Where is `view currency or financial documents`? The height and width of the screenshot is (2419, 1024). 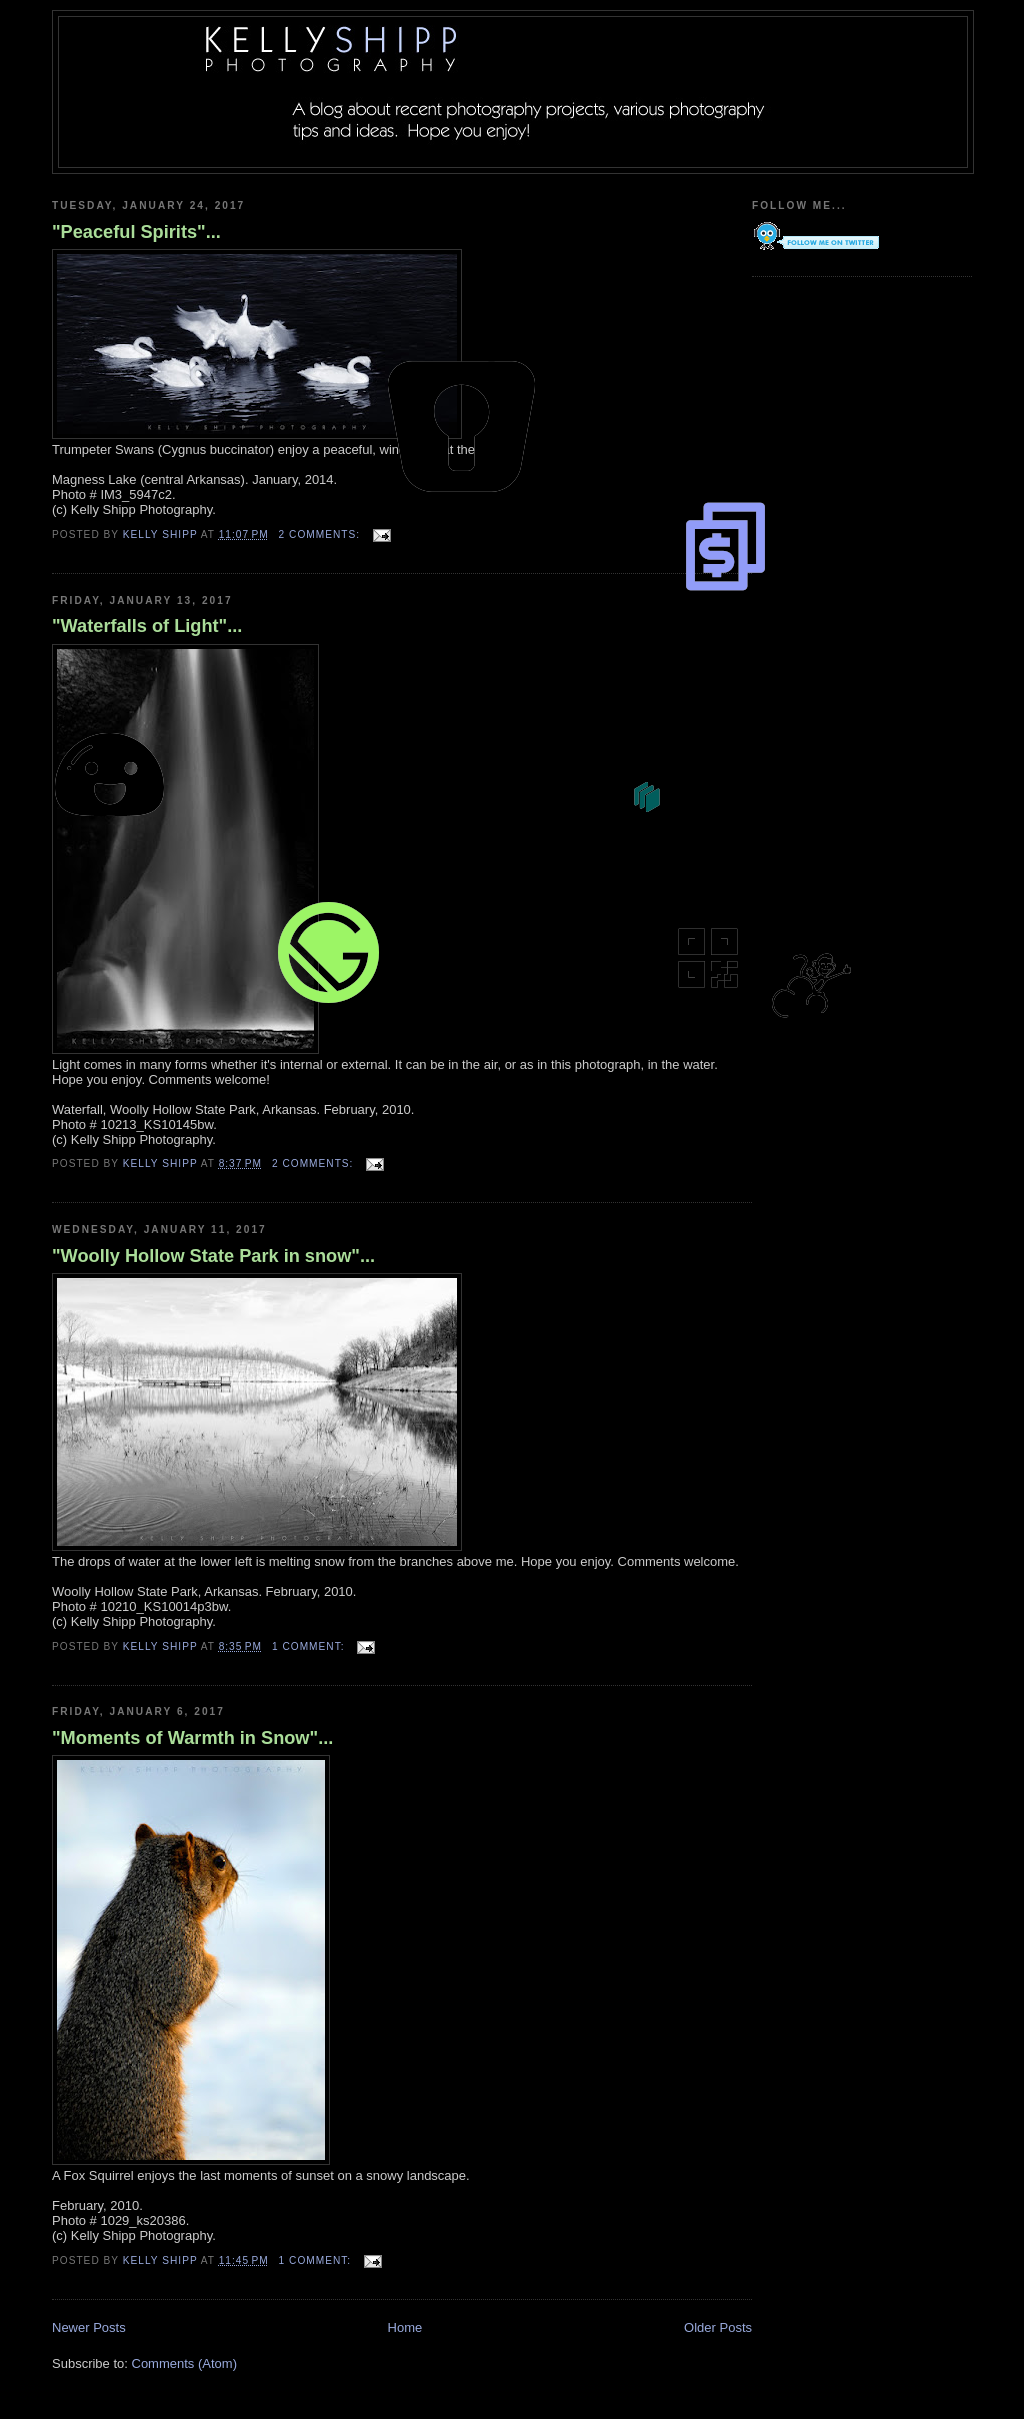
view currency or financial documents is located at coordinates (725, 546).